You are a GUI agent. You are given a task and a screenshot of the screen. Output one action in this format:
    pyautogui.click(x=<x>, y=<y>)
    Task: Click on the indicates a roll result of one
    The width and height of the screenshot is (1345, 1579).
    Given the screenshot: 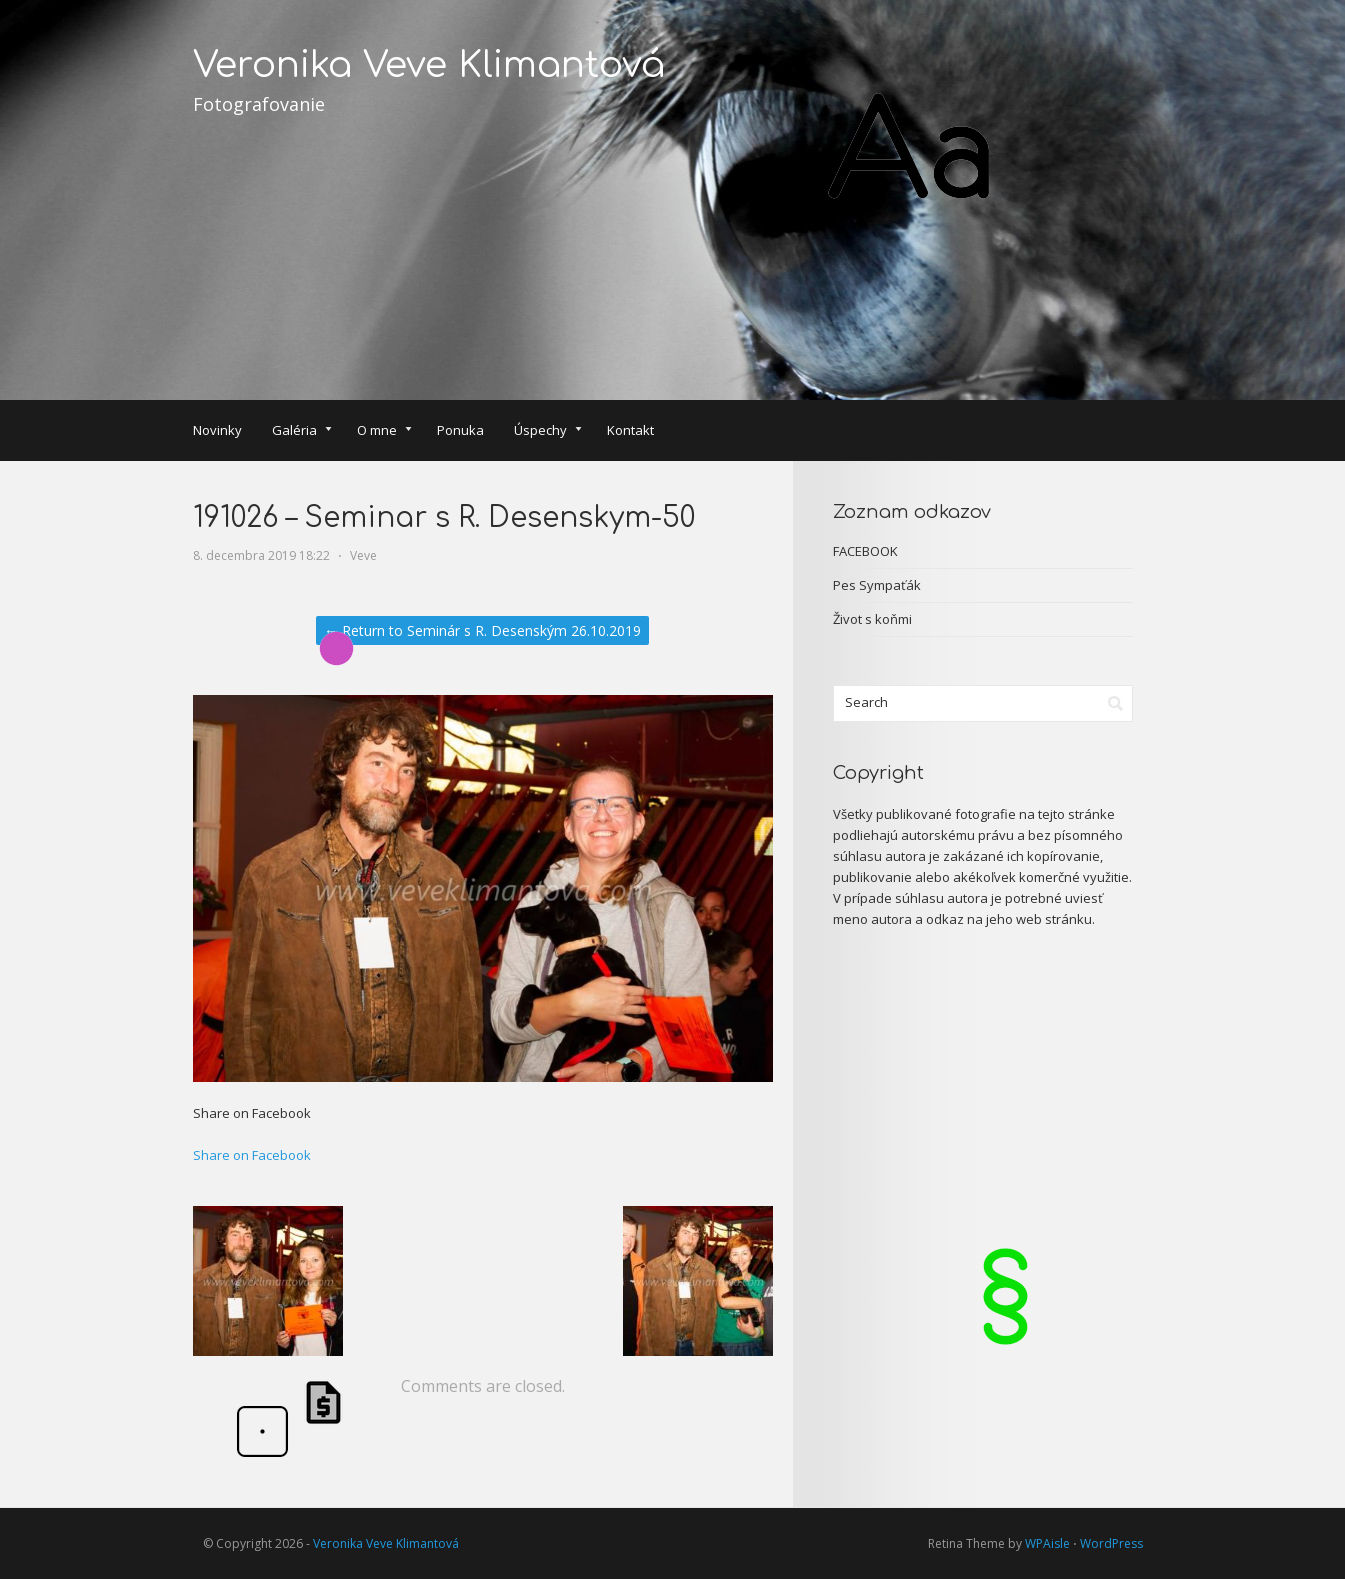 What is the action you would take?
    pyautogui.click(x=262, y=1431)
    